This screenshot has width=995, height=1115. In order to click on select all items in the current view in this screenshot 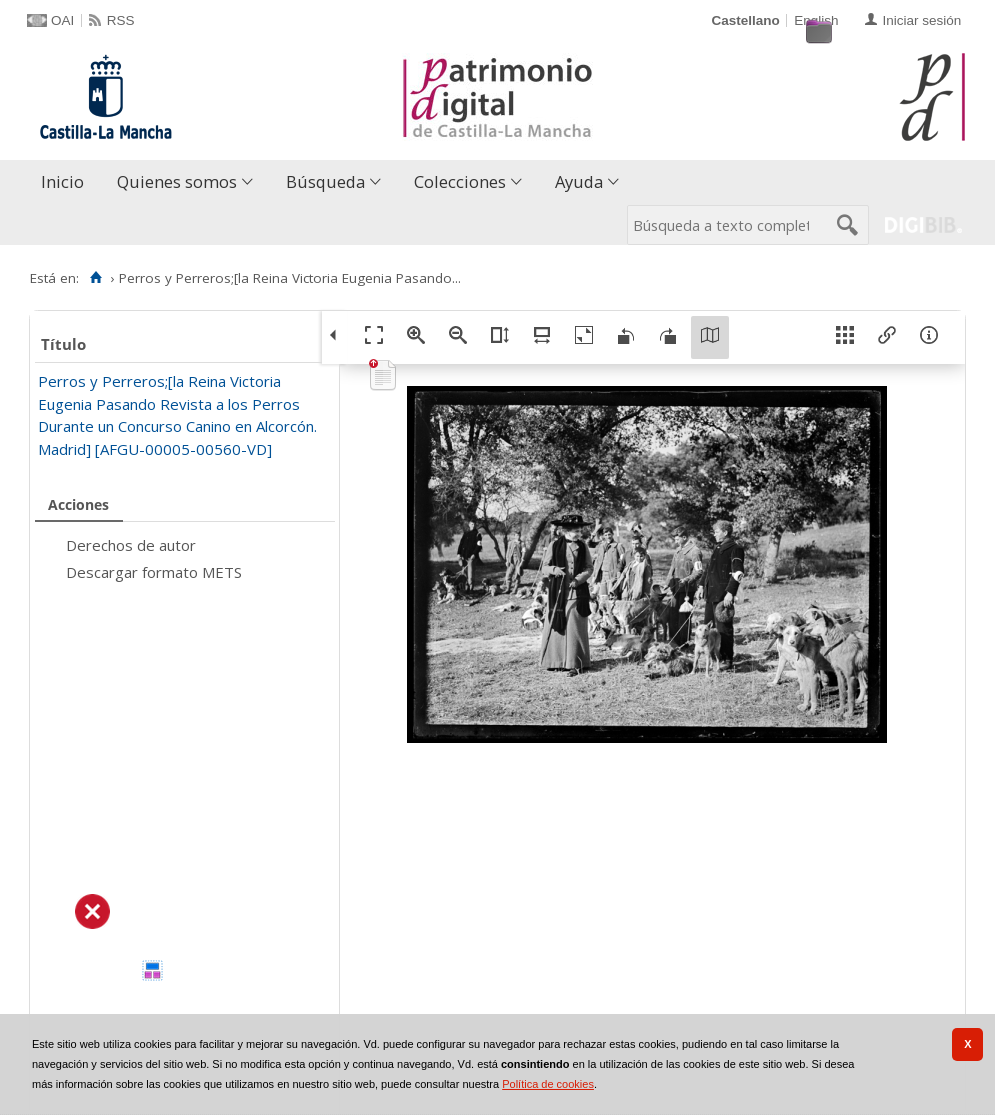, I will do `click(152, 970)`.